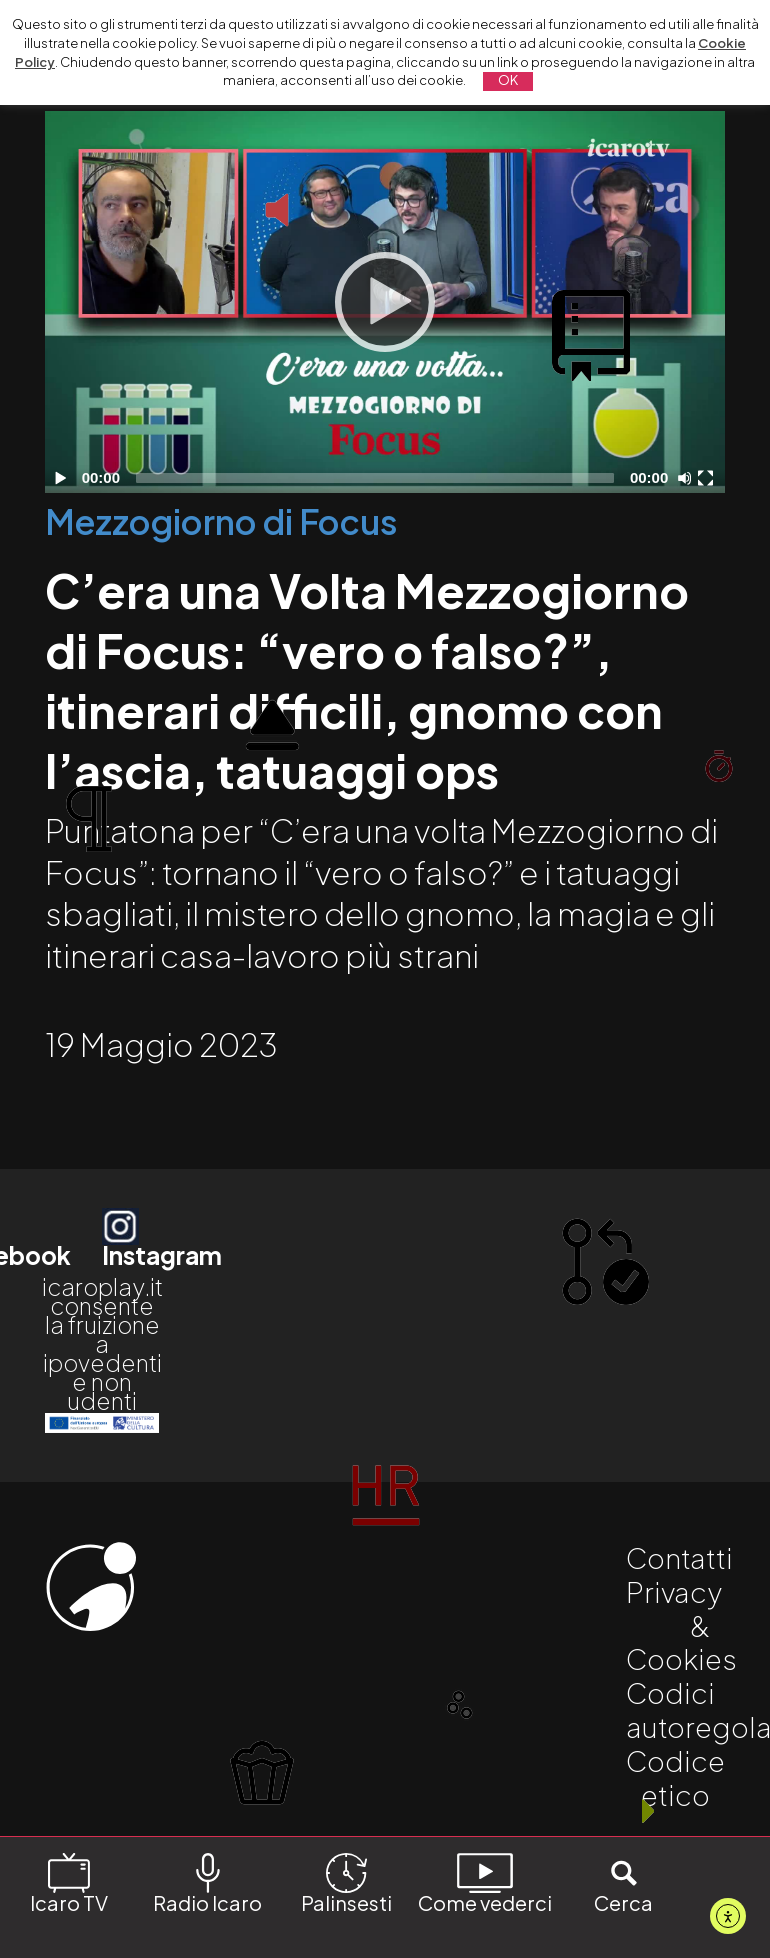  I want to click on toggle whitespace visibility in editor, so click(91, 821).